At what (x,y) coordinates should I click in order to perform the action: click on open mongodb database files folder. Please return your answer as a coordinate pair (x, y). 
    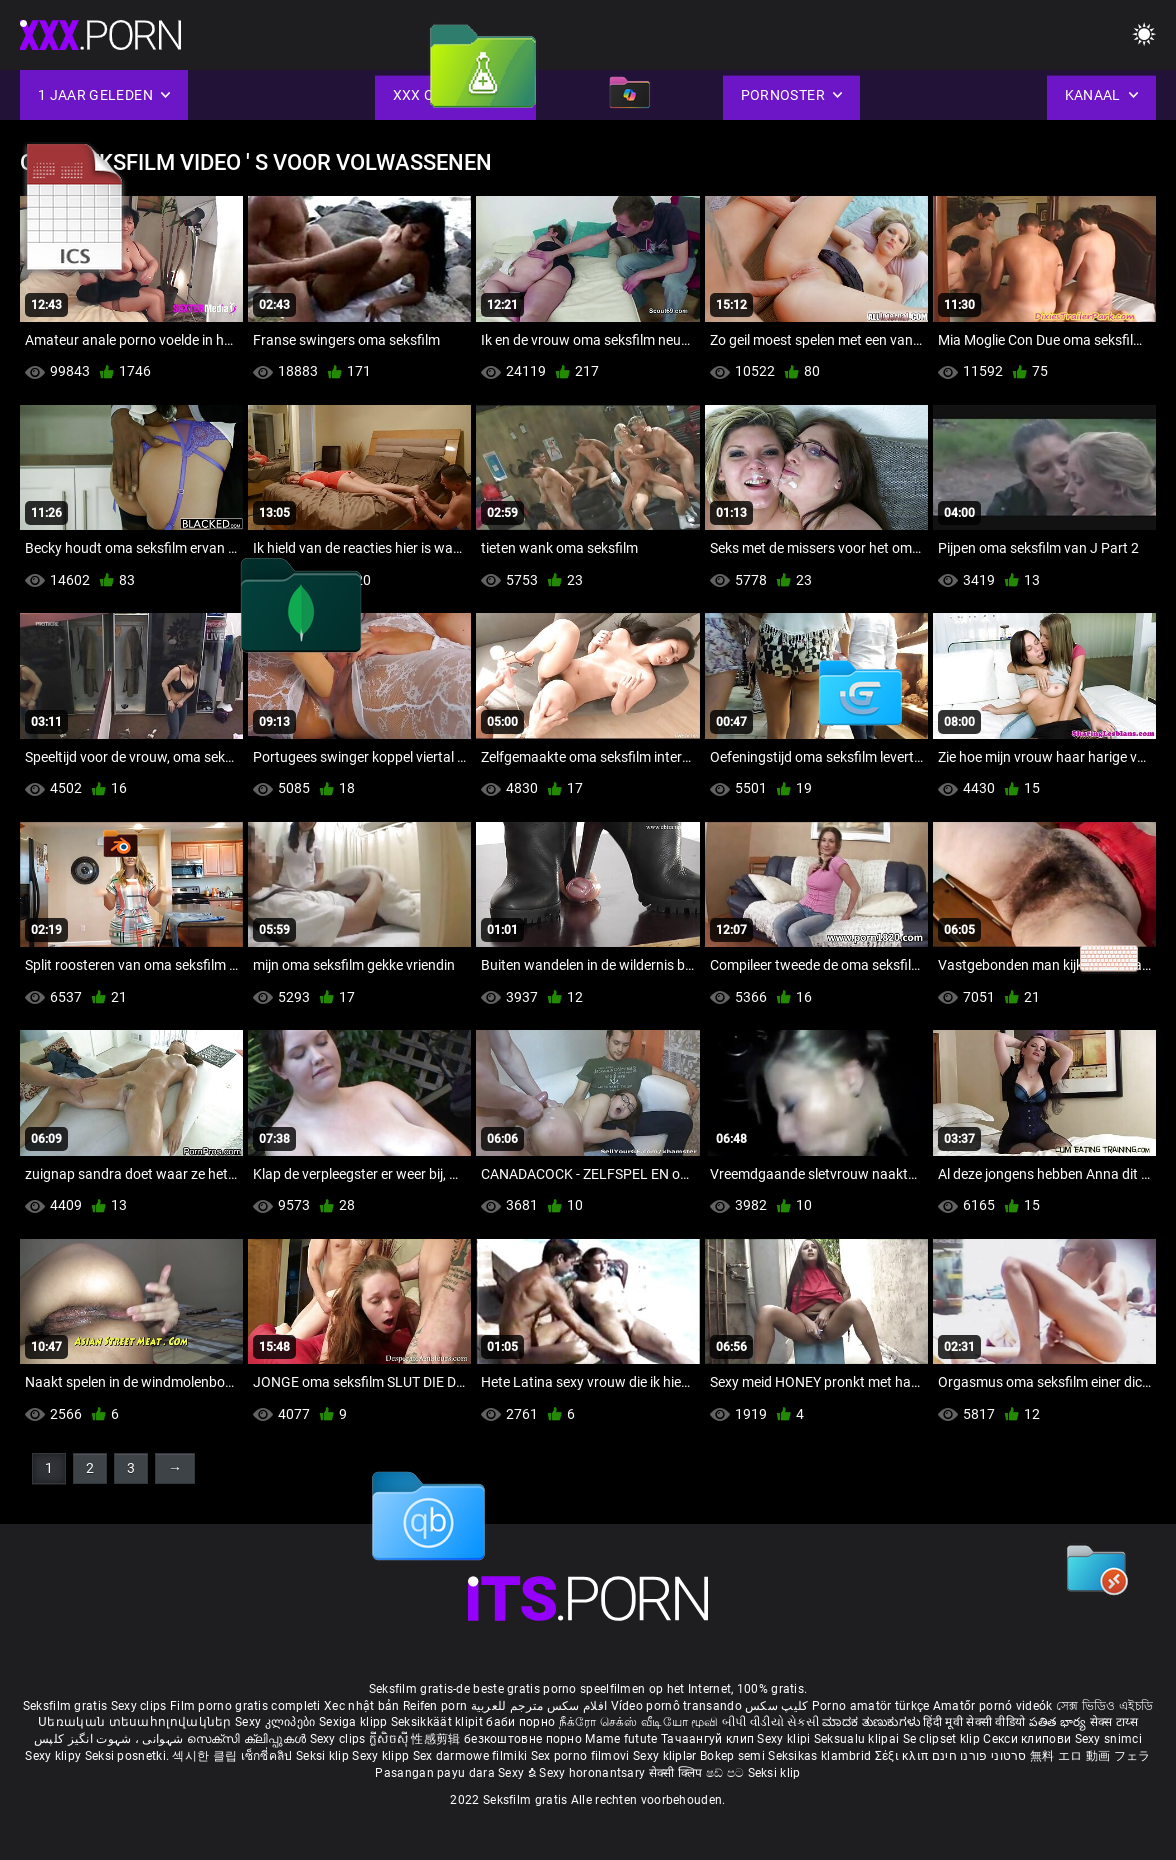
    Looking at the image, I should click on (300, 608).